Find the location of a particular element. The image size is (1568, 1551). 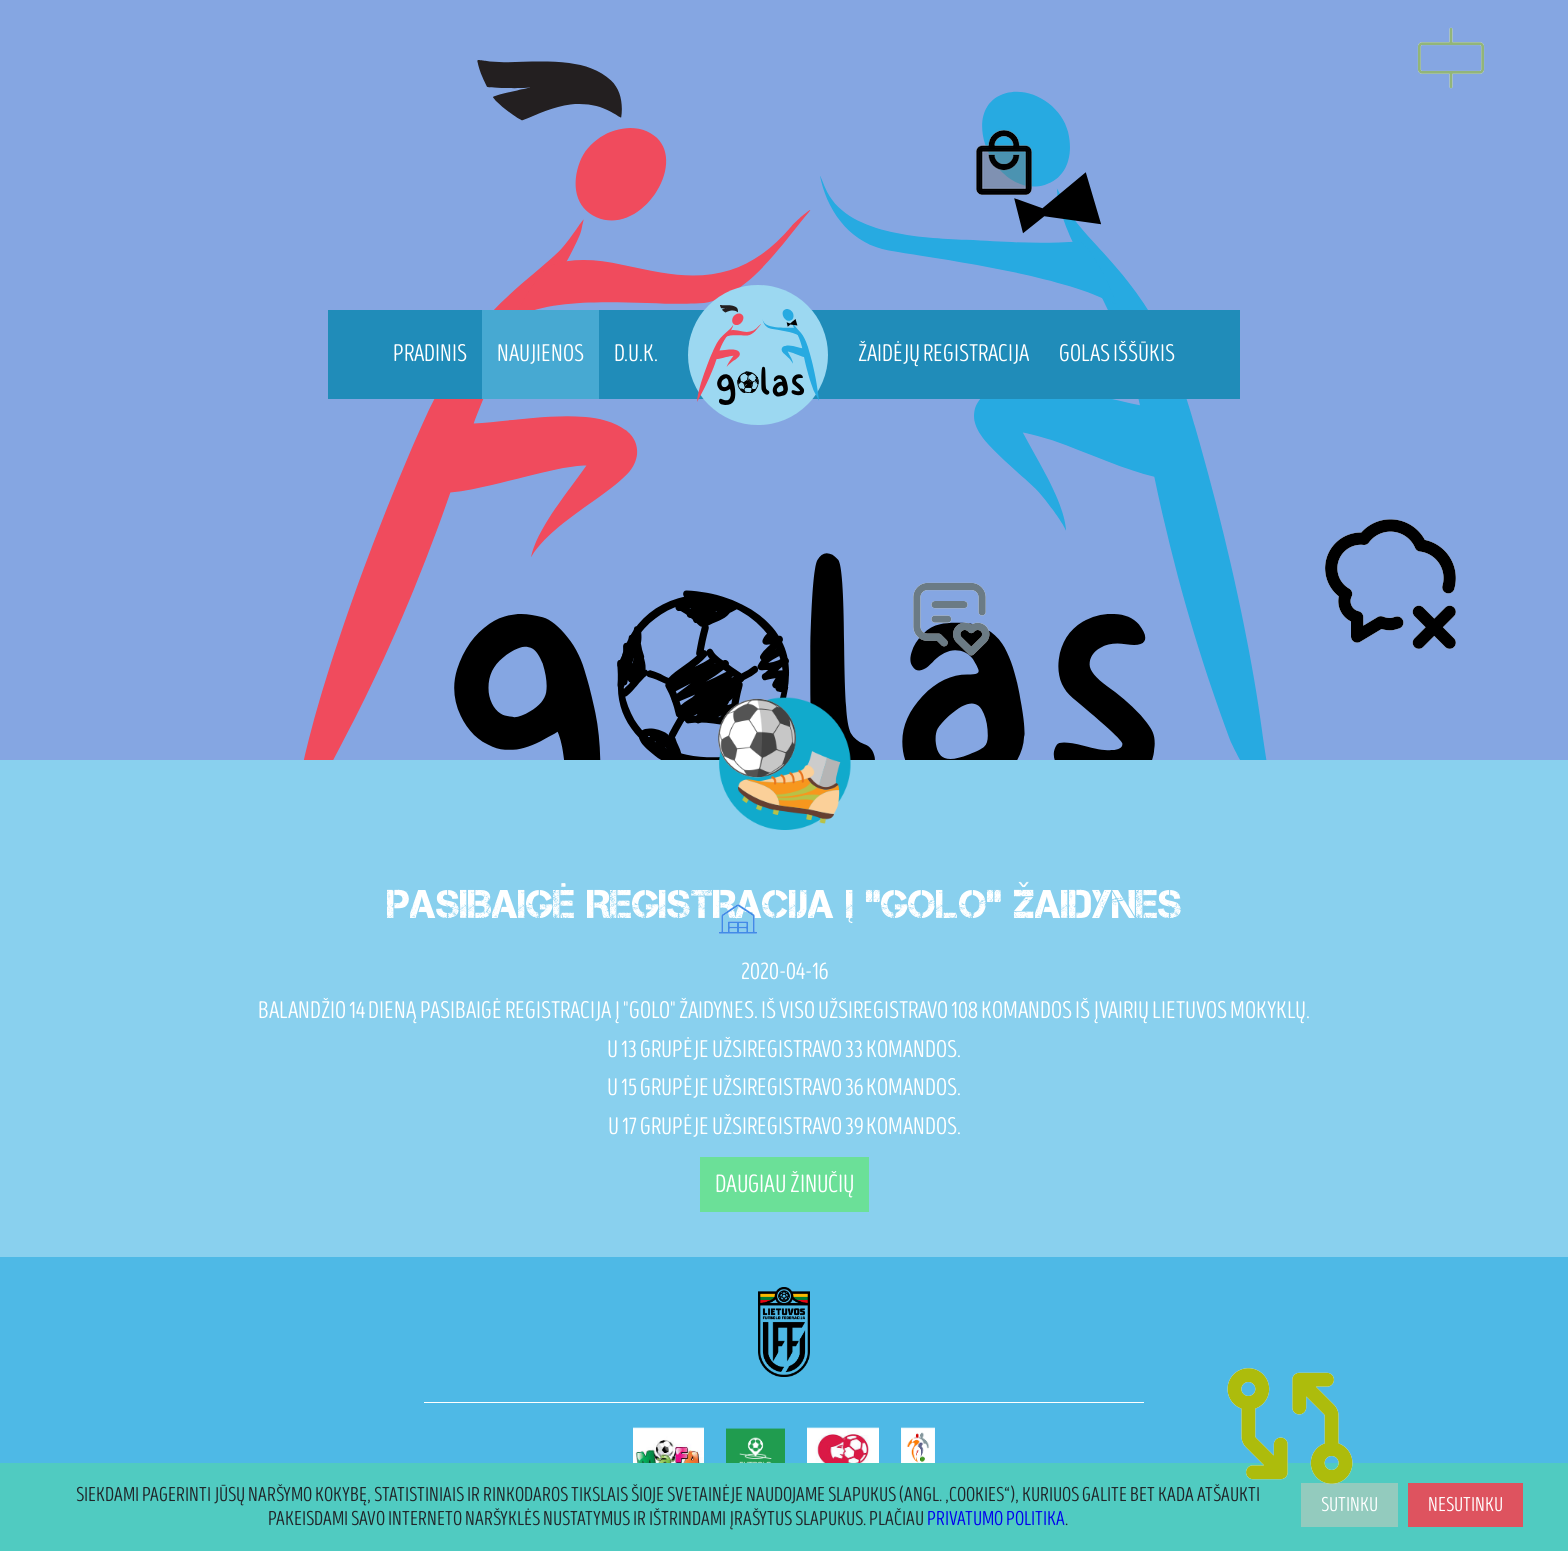

delete a message or conversation is located at coordinates (1388, 581).